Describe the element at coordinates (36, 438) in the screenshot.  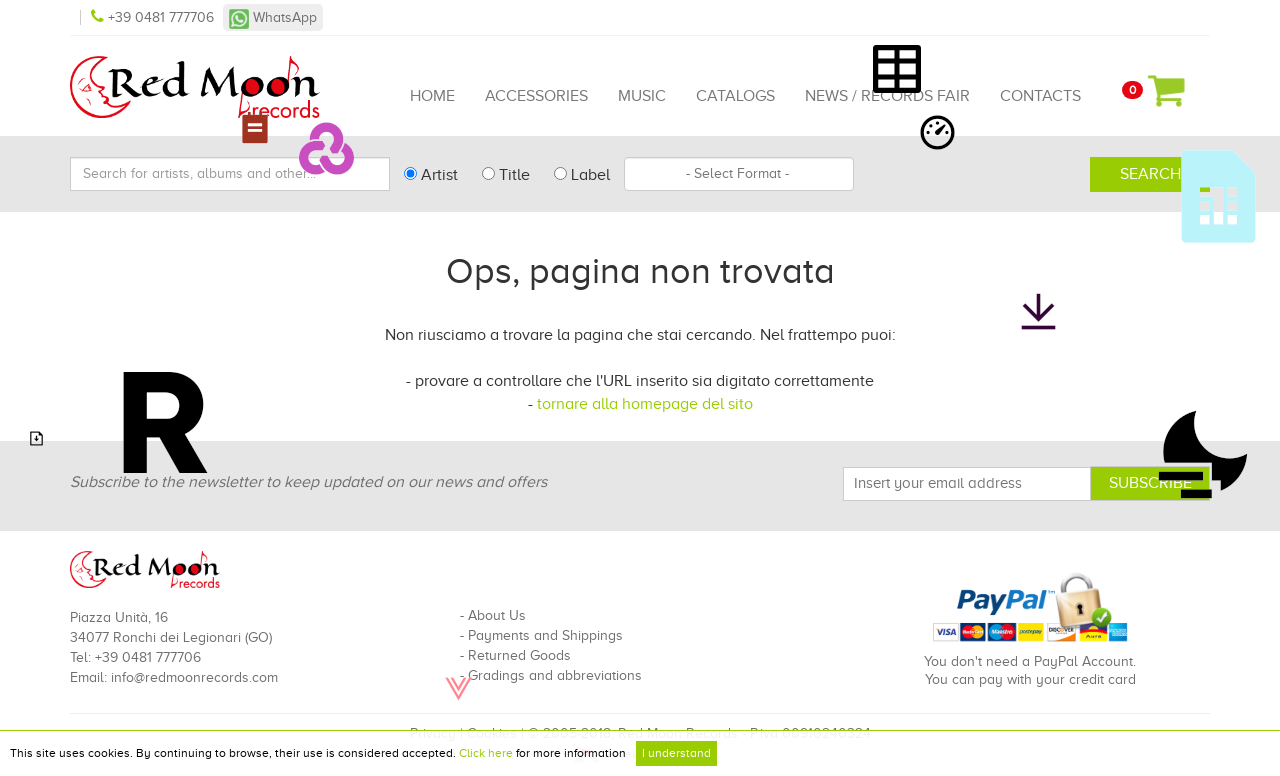
I see `download this file` at that location.